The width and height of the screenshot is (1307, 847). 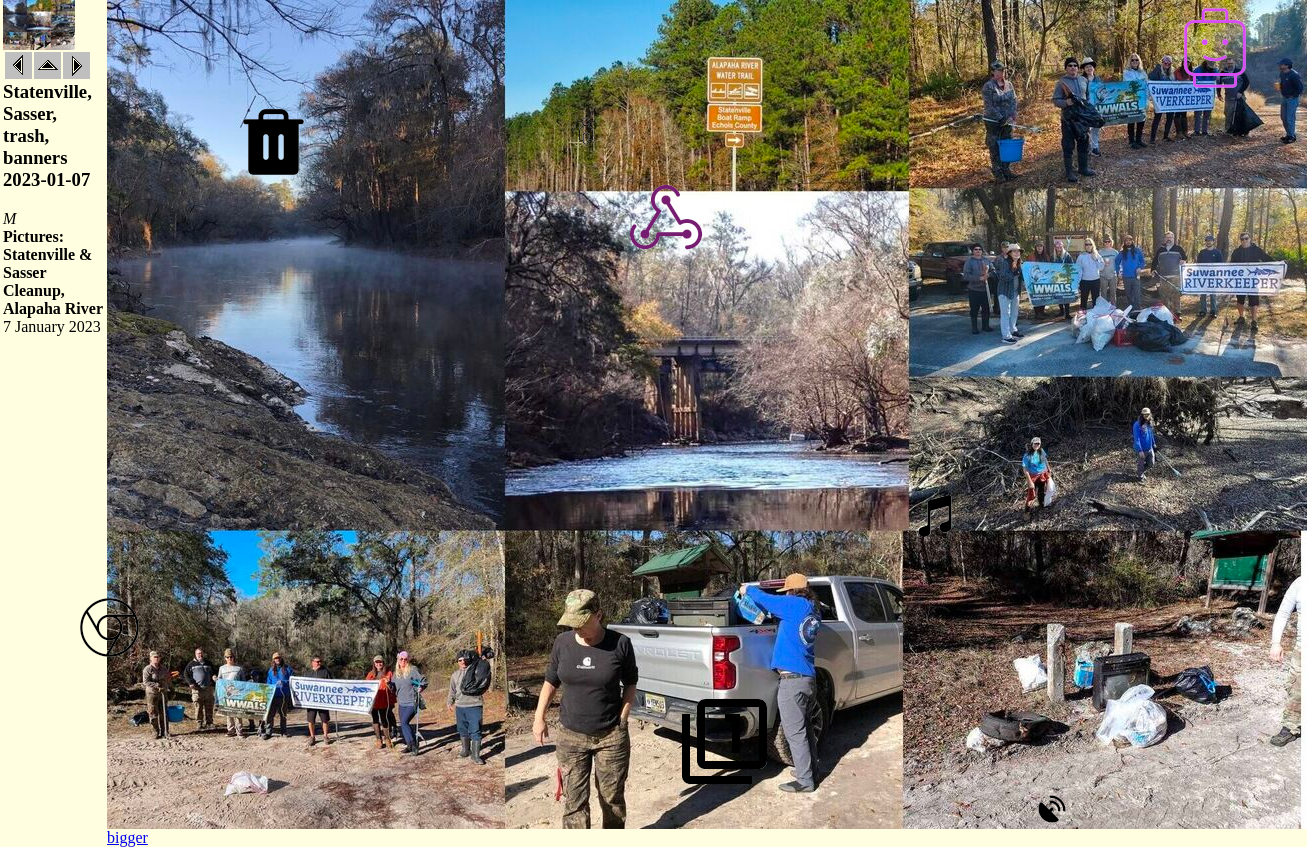 What do you see at coordinates (724, 741) in the screenshot?
I see `indicates the first item in a numbered sequence` at bounding box center [724, 741].